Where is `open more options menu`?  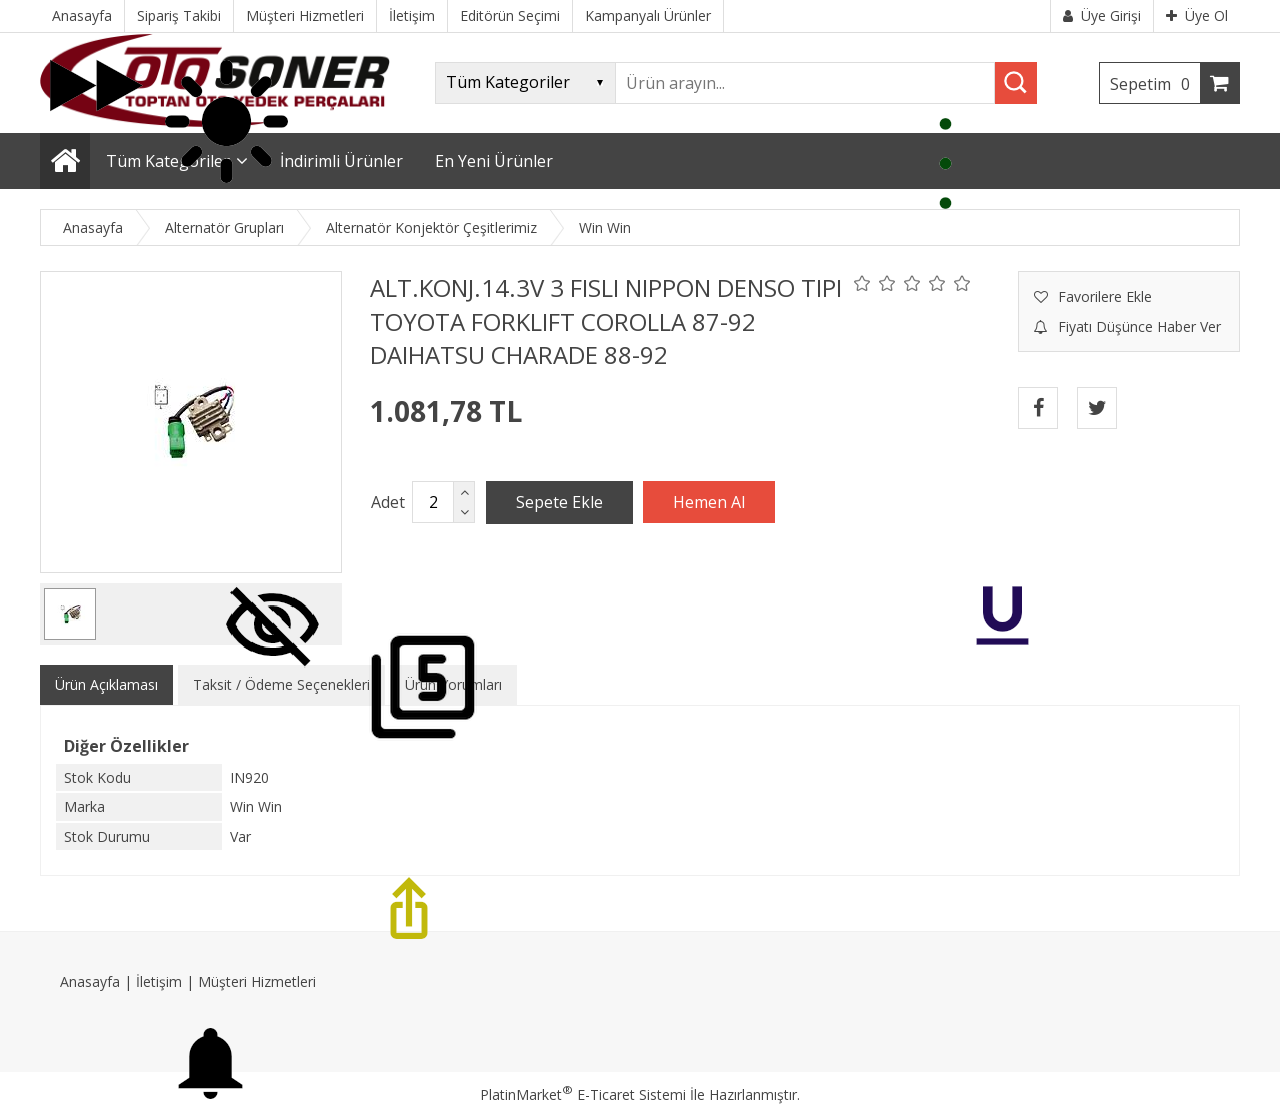 open more options menu is located at coordinates (945, 163).